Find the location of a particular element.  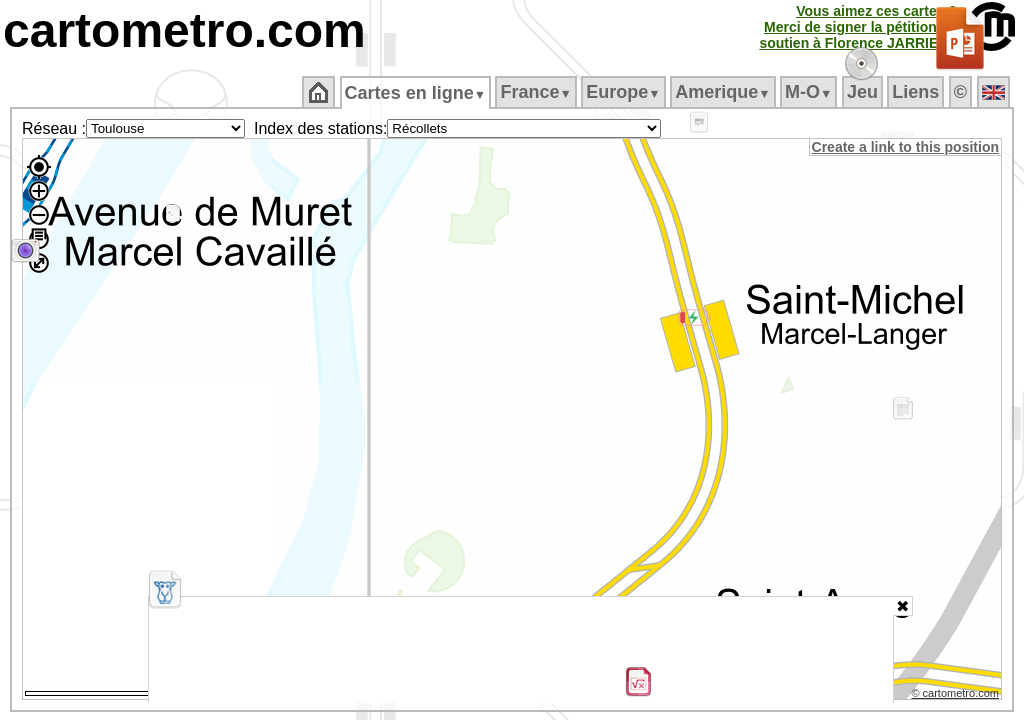

indicates battery is critically low but currently charging is located at coordinates (694, 317).